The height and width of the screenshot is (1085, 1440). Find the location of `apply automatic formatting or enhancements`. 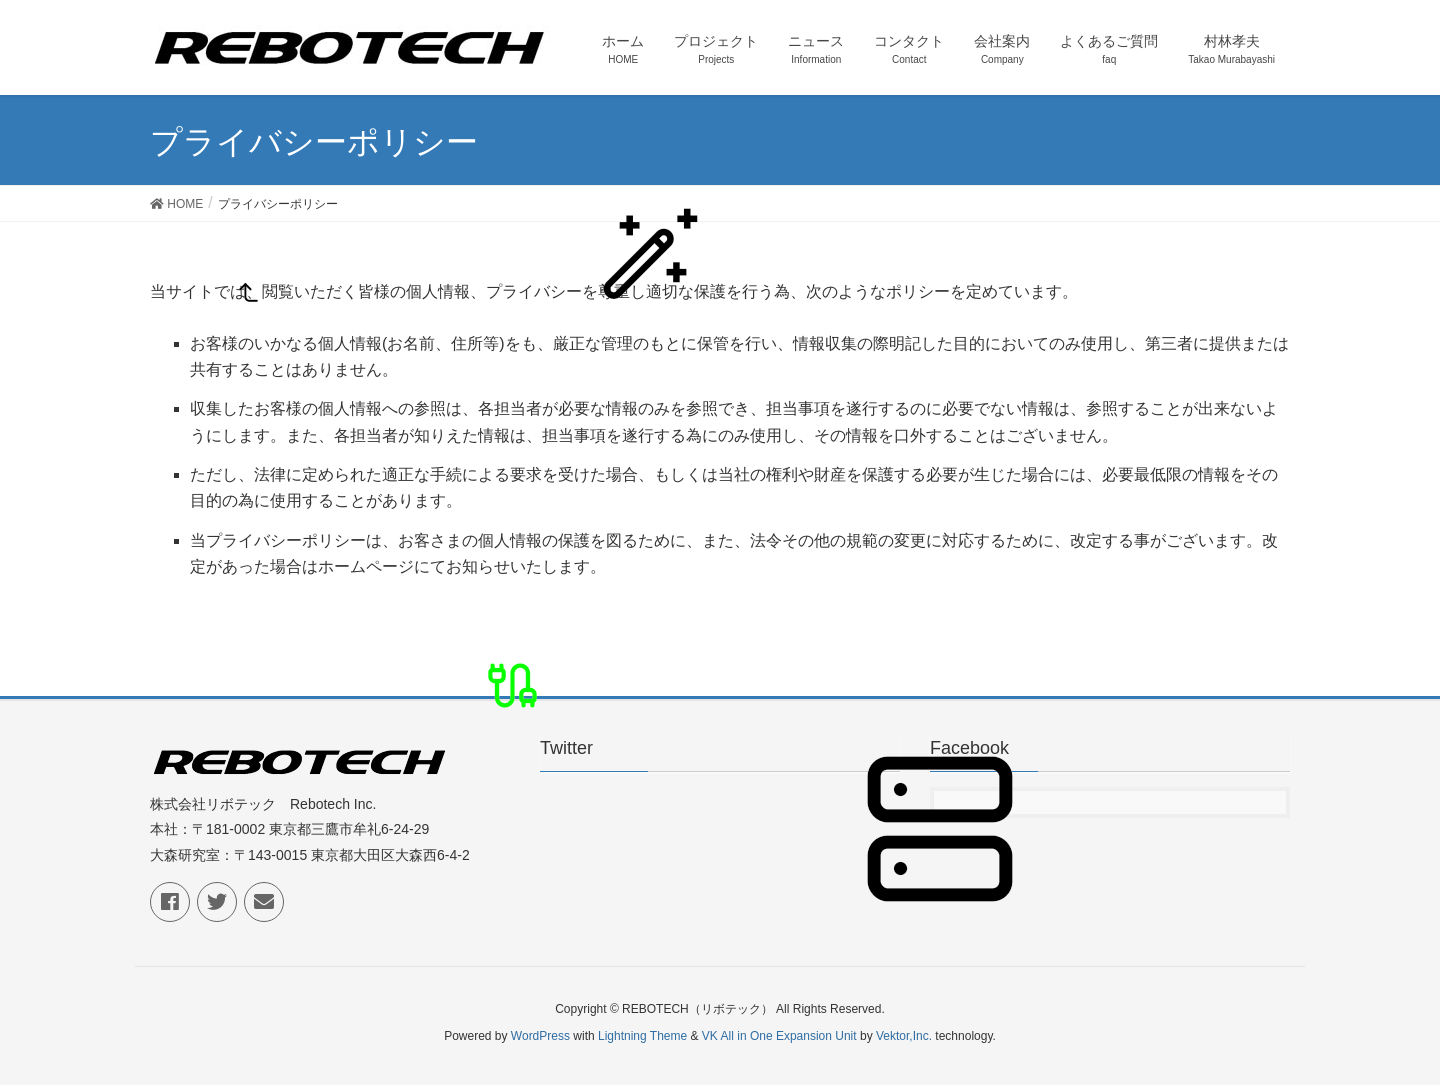

apply automatic formatting or enhancements is located at coordinates (650, 255).